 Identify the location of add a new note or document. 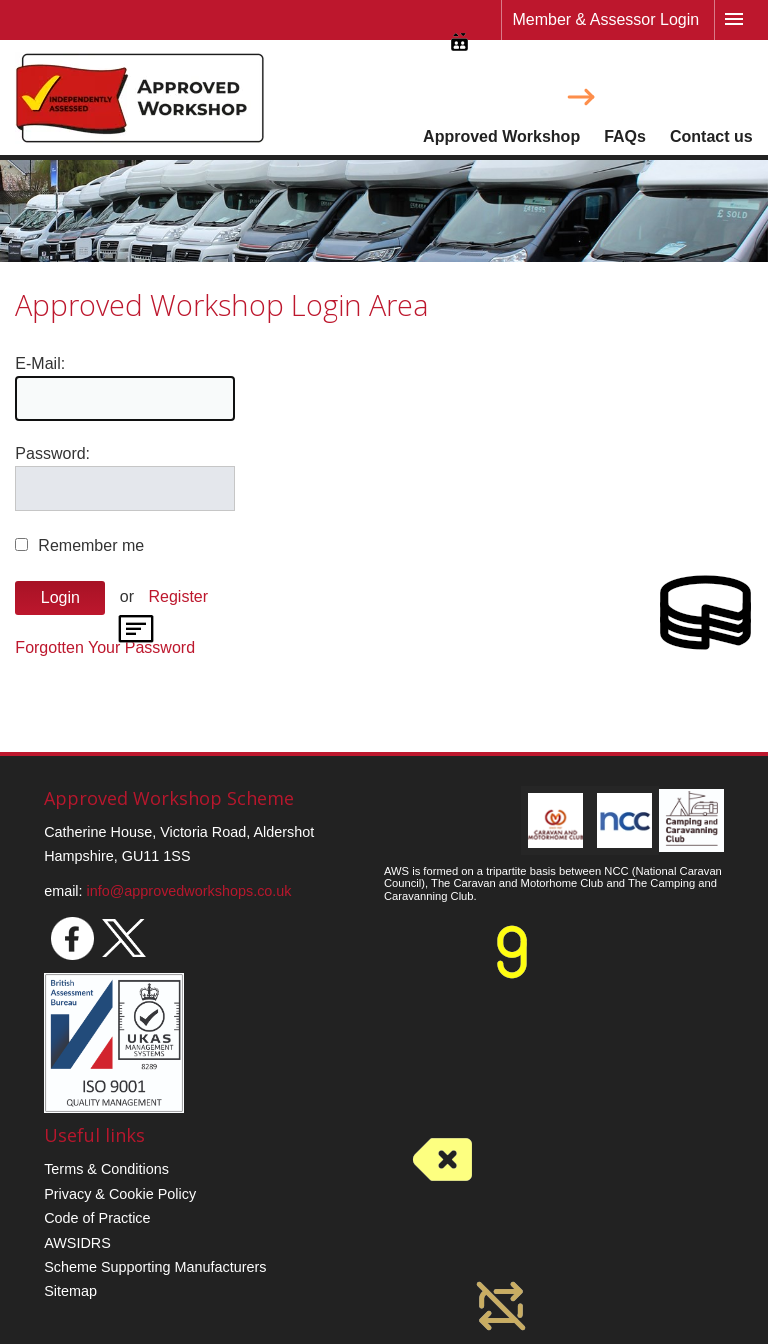
(136, 630).